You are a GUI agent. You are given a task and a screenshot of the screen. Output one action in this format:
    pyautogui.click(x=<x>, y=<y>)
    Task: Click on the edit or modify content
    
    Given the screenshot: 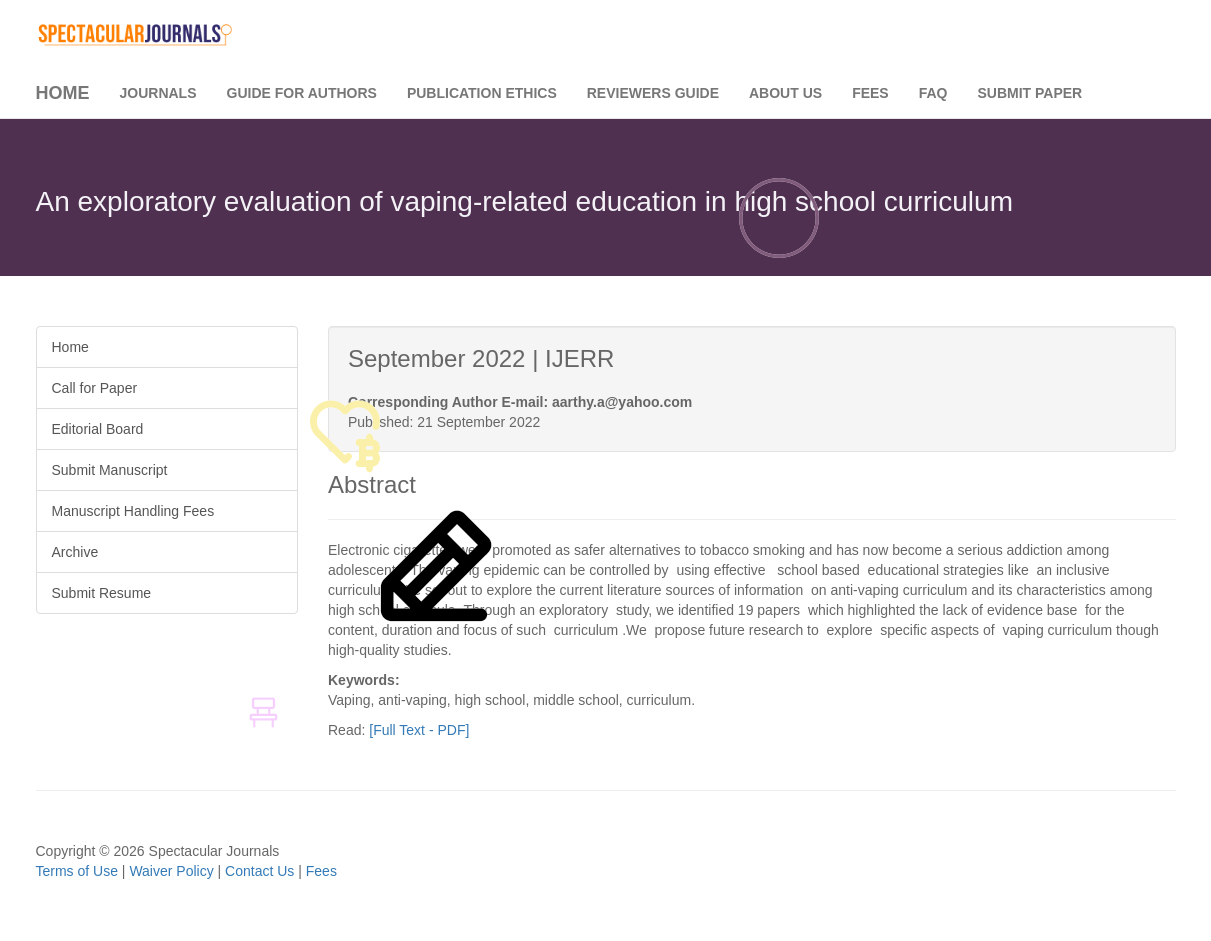 What is the action you would take?
    pyautogui.click(x=434, y=568)
    